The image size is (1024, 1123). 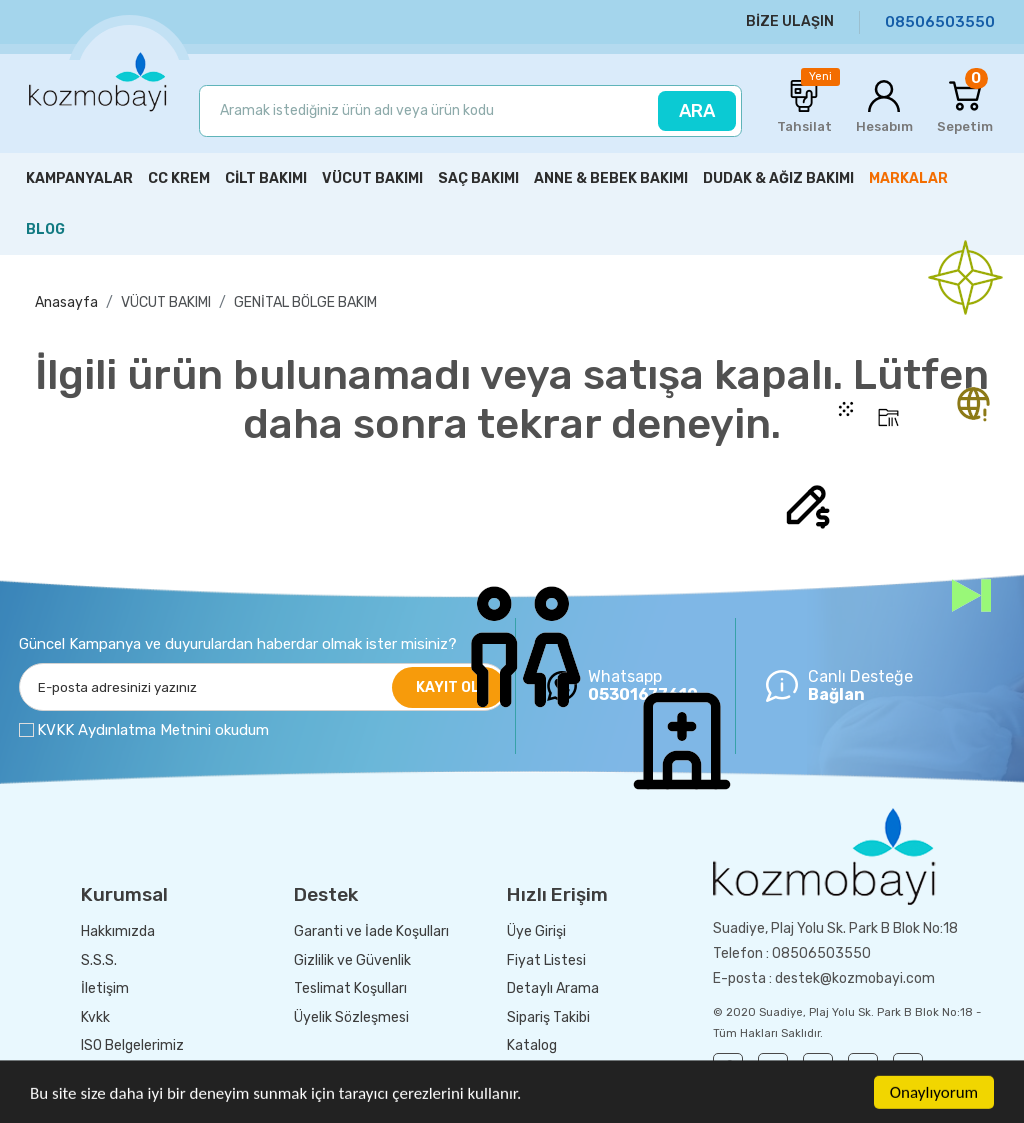 I want to click on find nearby hospitals or medical facilities, so click(x=682, y=741).